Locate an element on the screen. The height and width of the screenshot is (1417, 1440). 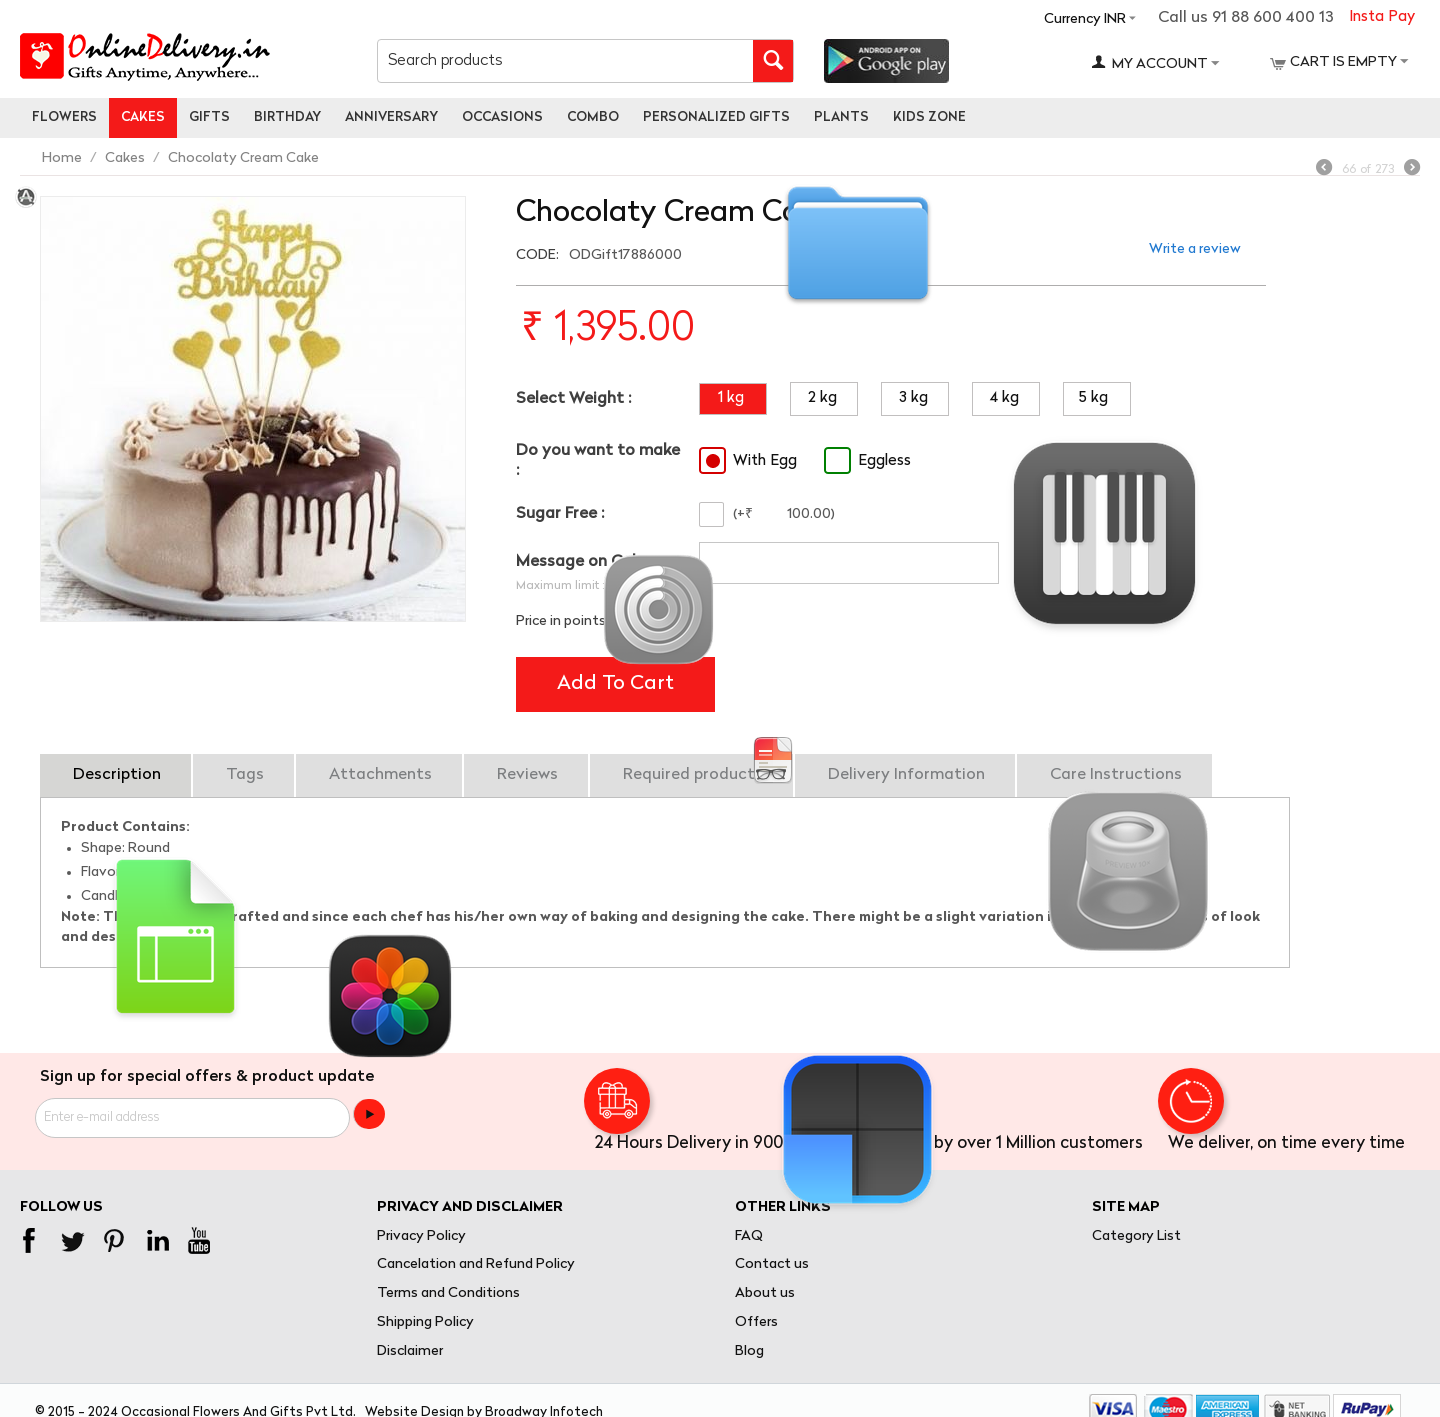
switch to the bottom-left workspace is located at coordinates (857, 1129).